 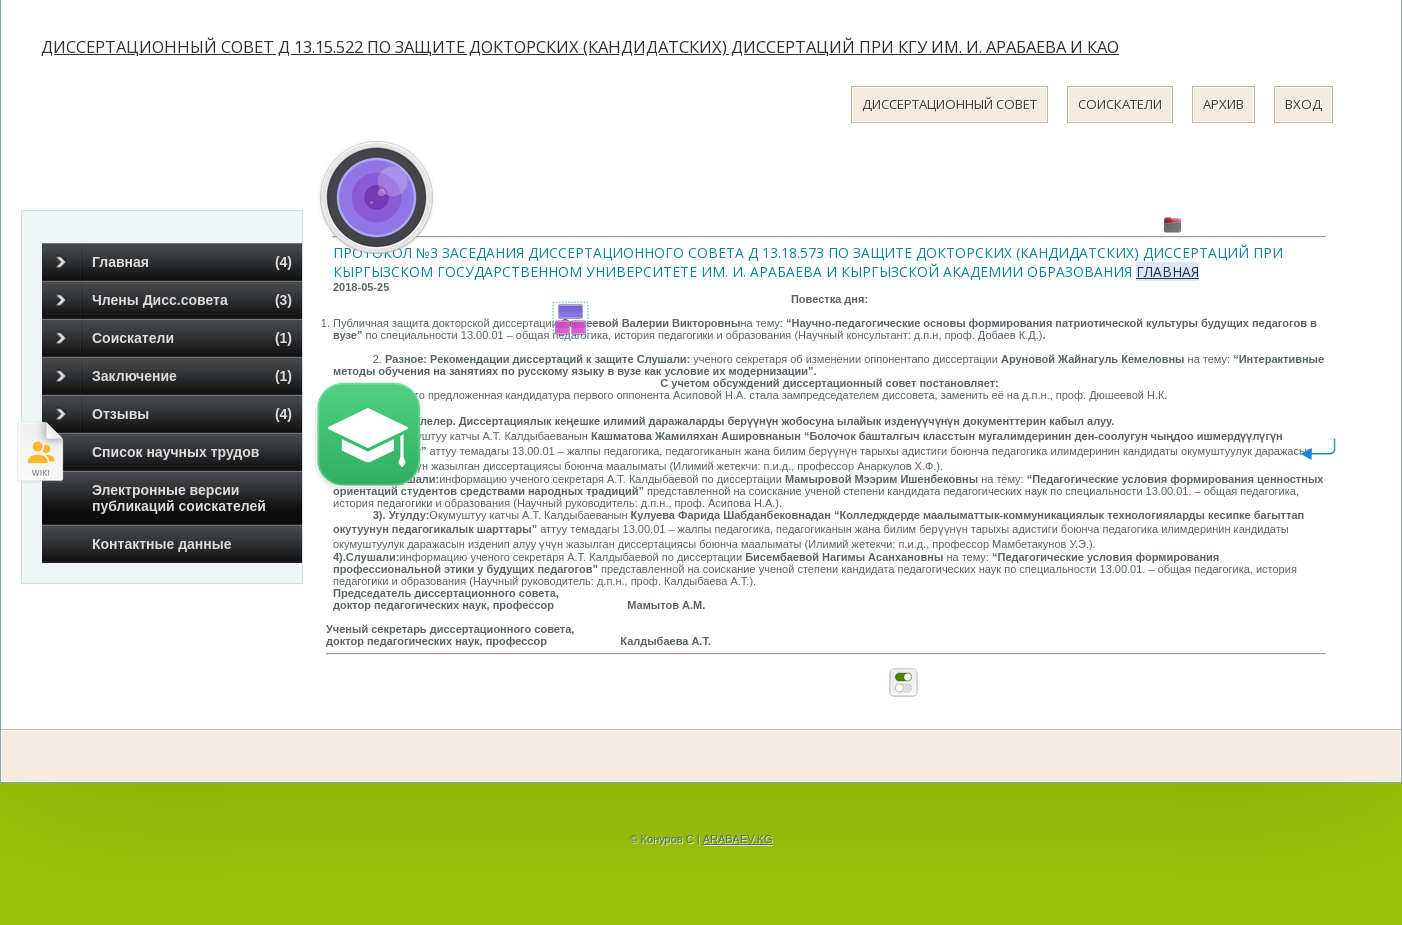 I want to click on select all items in the current view, so click(x=570, y=319).